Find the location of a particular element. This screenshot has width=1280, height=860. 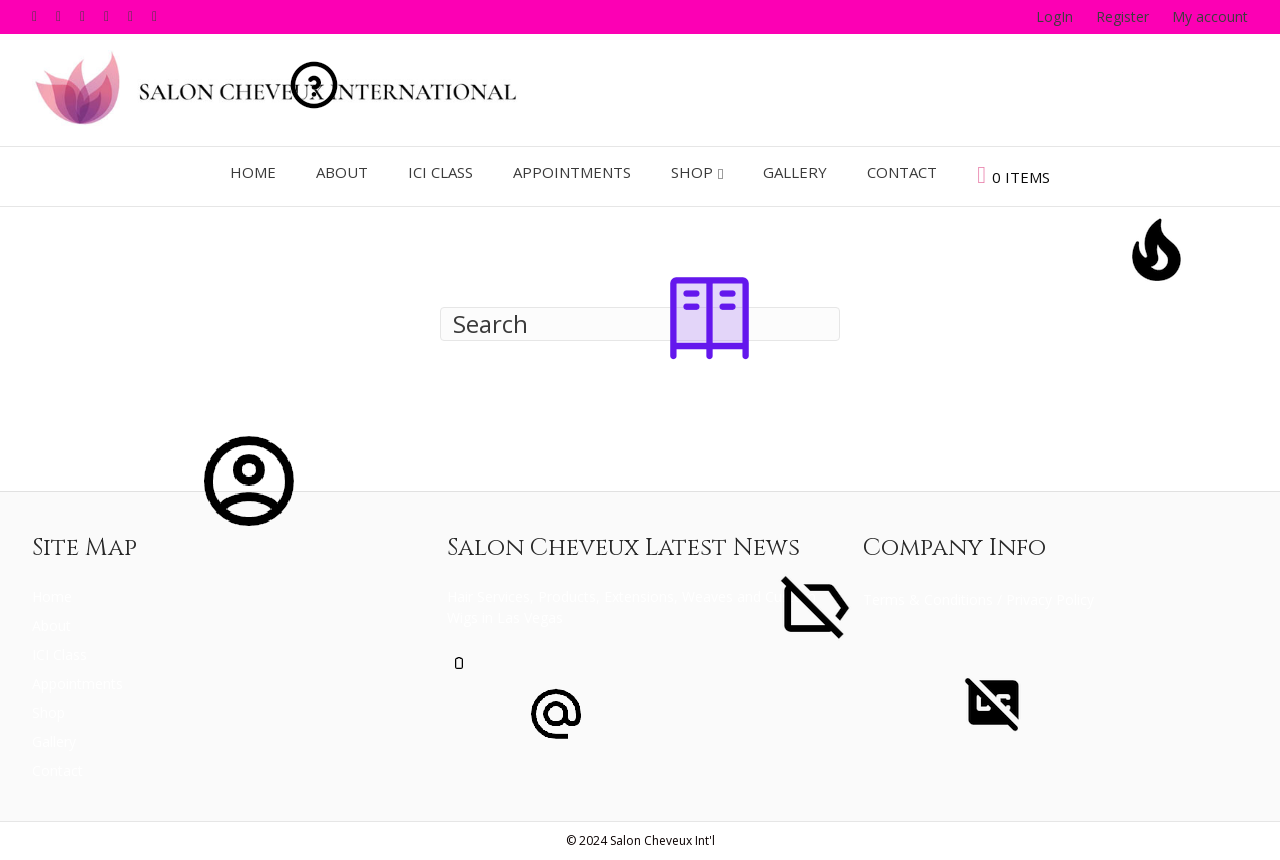

remove a label or tag from an item is located at coordinates (815, 608).